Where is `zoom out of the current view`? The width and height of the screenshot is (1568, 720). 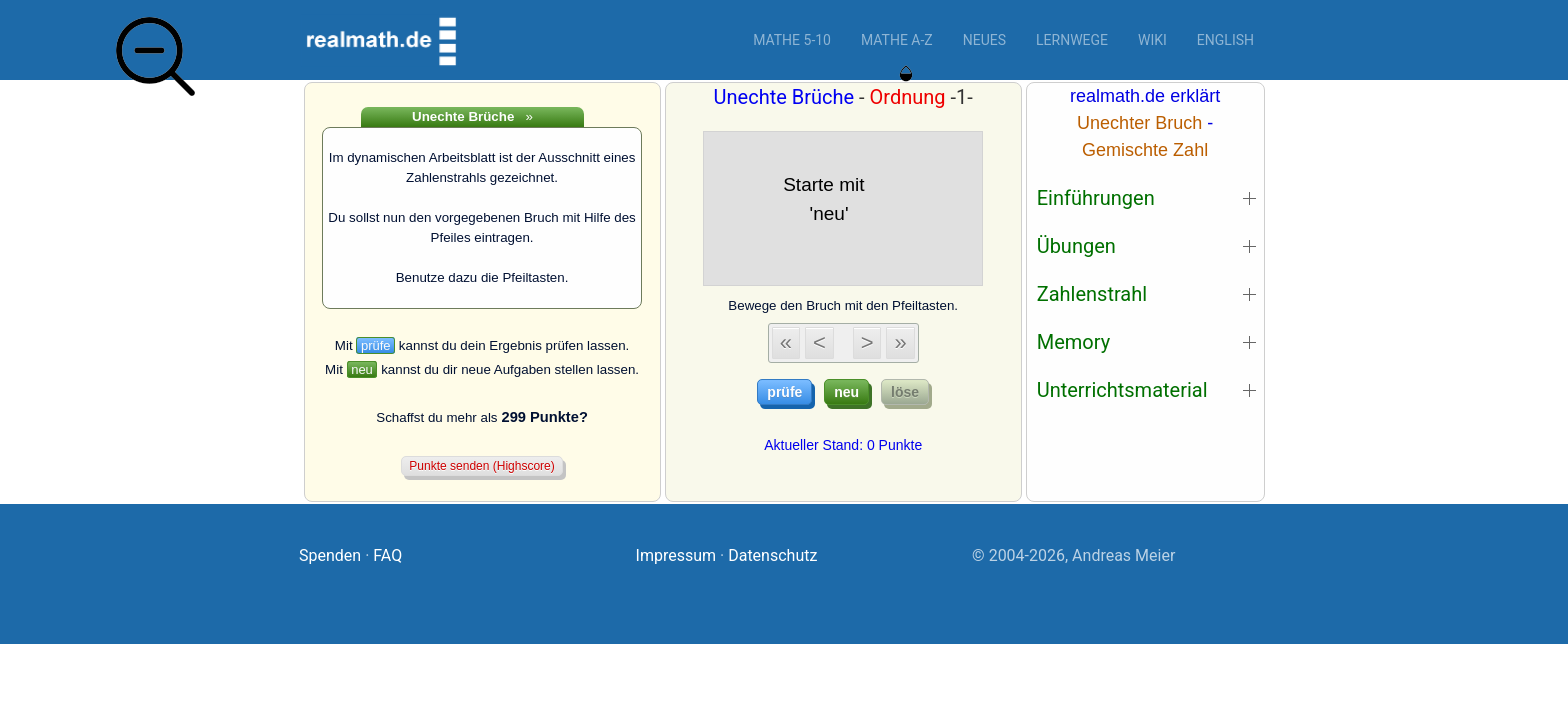 zoom out of the current view is located at coordinates (155, 56).